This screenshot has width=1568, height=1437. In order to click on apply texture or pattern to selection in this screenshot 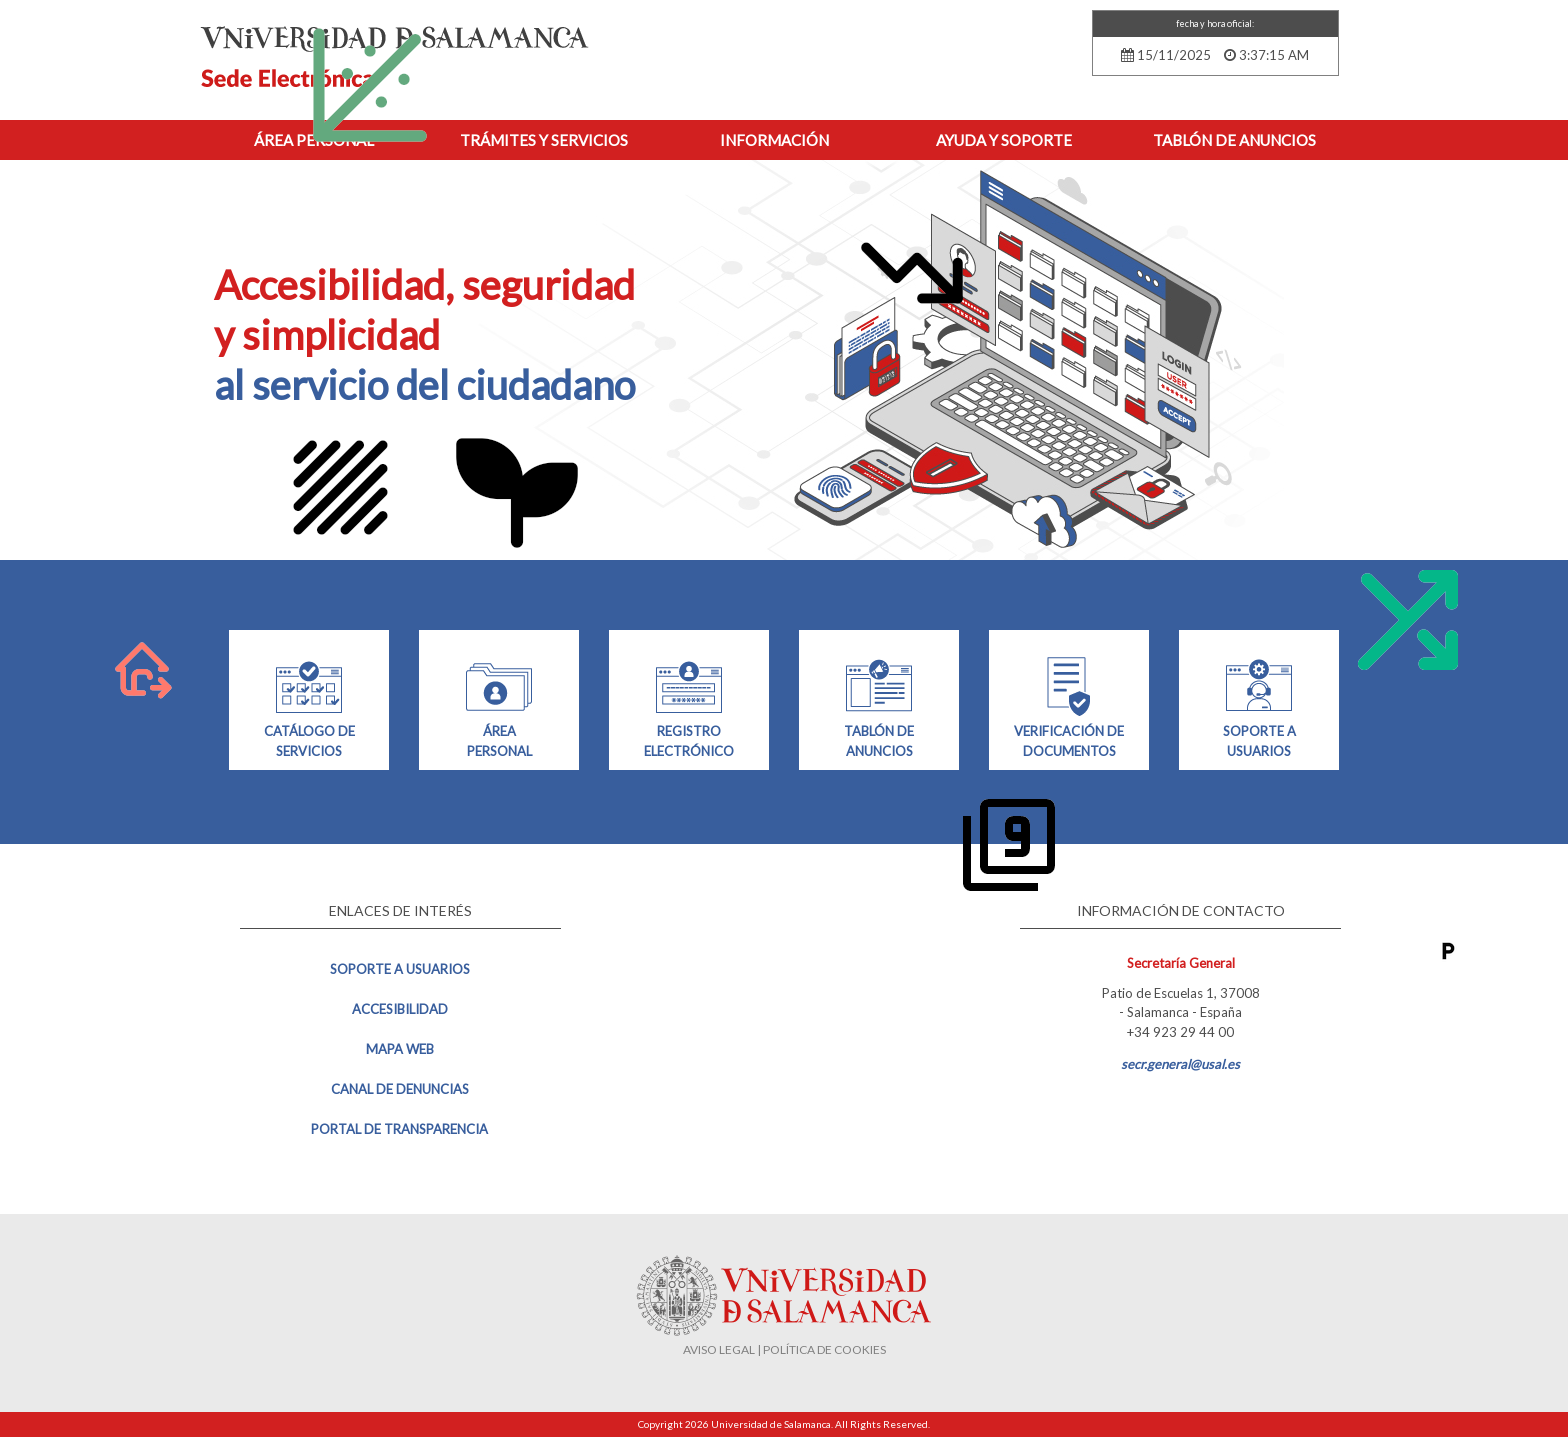, I will do `click(340, 487)`.